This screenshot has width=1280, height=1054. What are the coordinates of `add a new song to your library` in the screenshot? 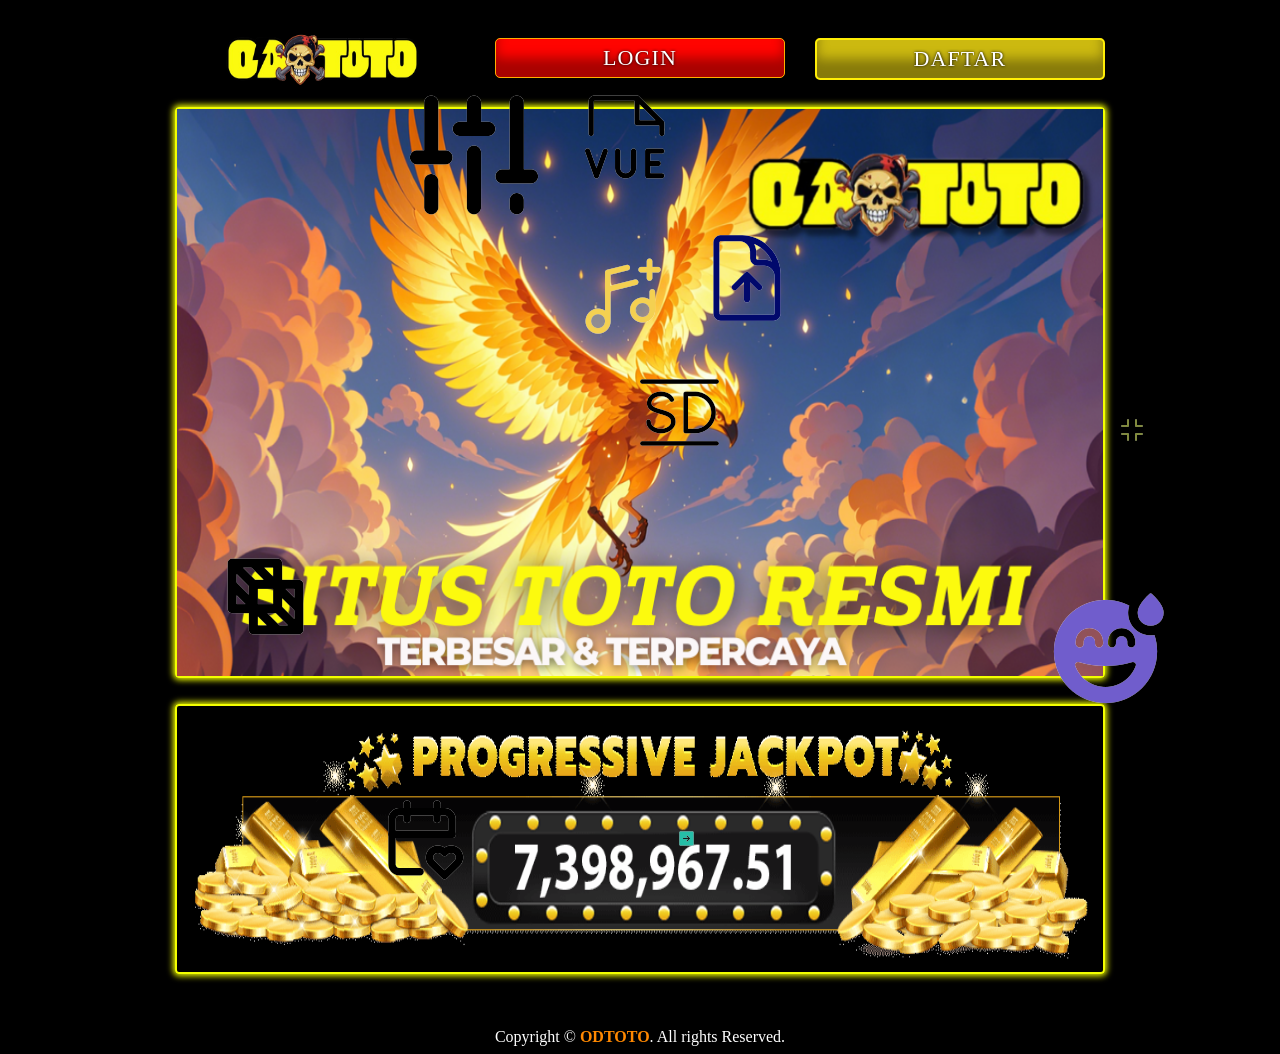 It's located at (624, 297).